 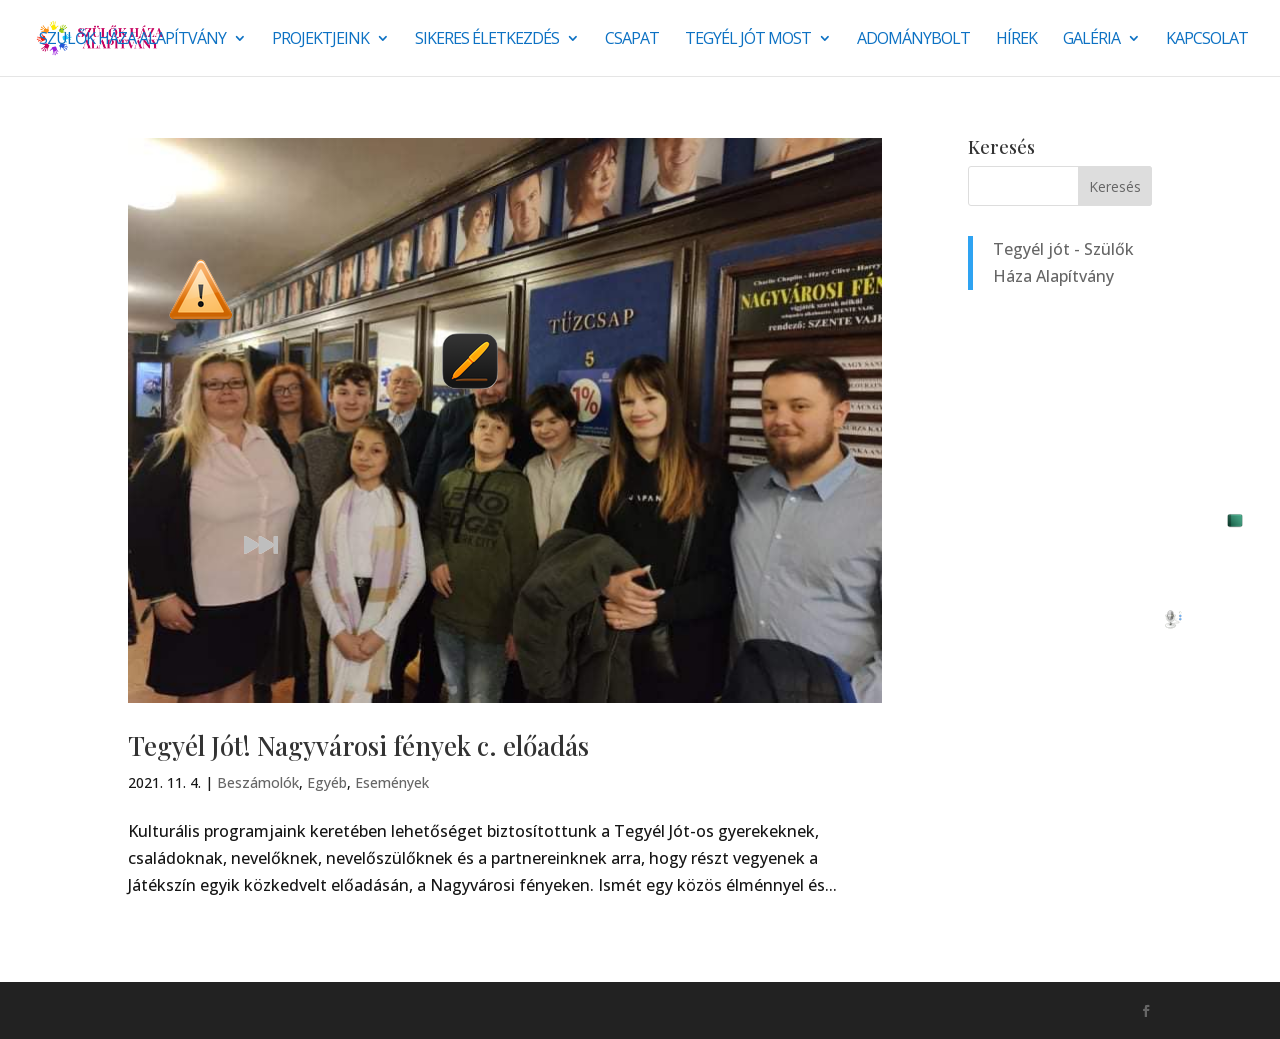 I want to click on indicates a warning or caution state, so click(x=201, y=292).